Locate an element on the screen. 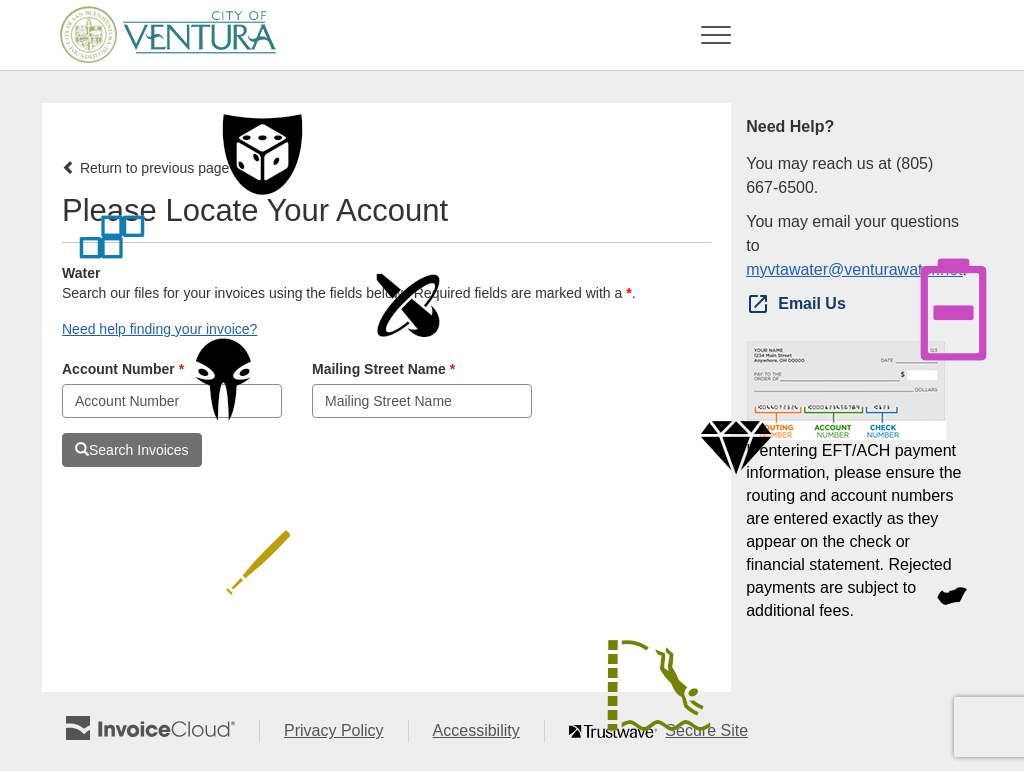 The width and height of the screenshot is (1024, 771). tetris-style block piece in a game interface is located at coordinates (112, 237).